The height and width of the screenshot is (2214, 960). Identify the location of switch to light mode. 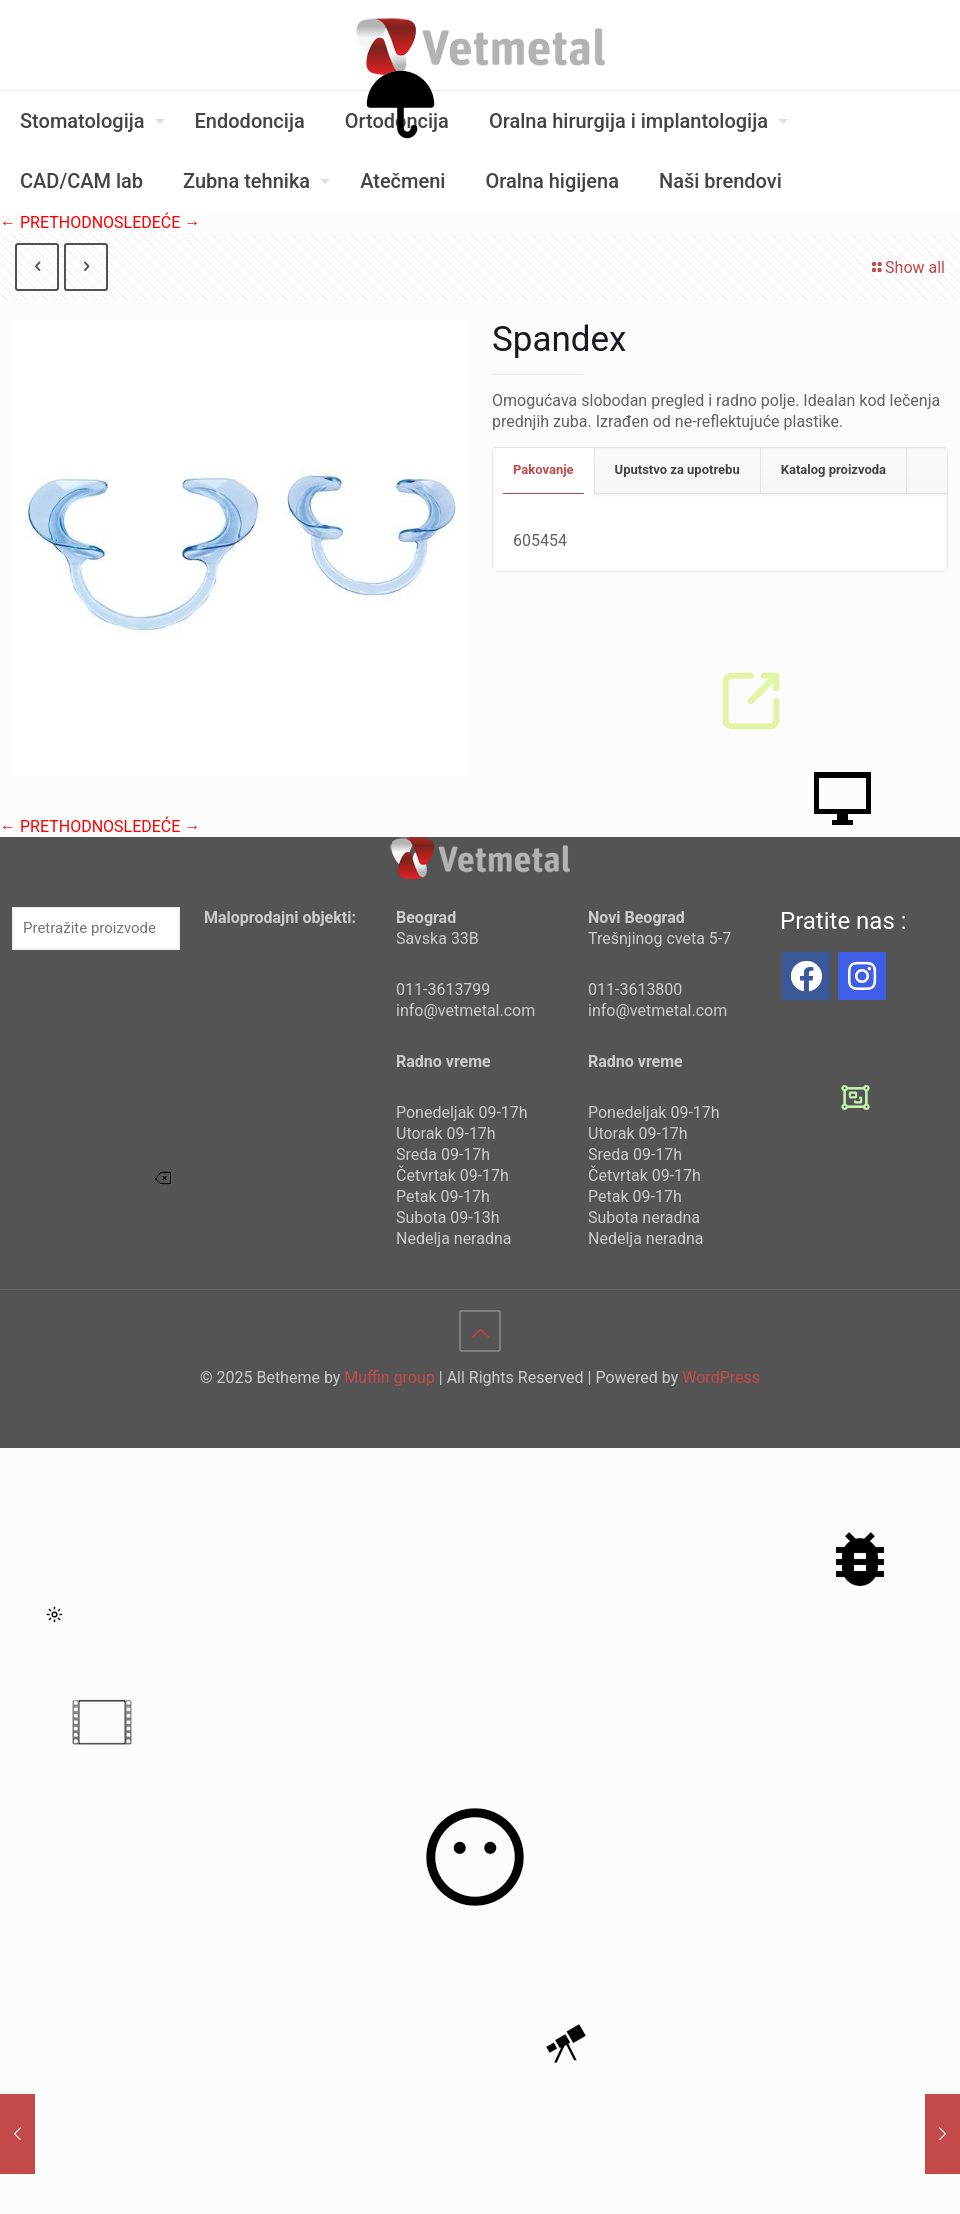
(54, 1614).